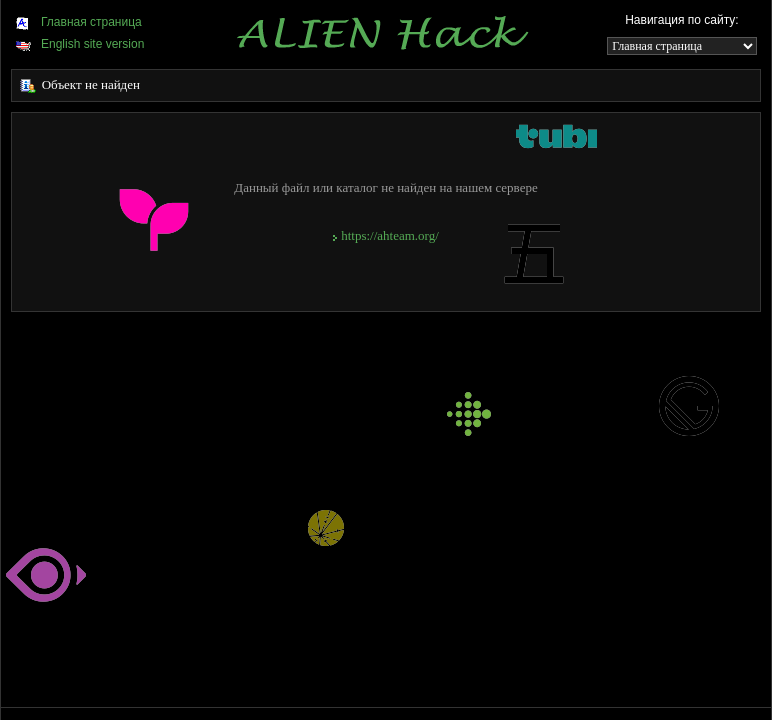  Describe the element at coordinates (469, 414) in the screenshot. I see `open the Fitbit app` at that location.